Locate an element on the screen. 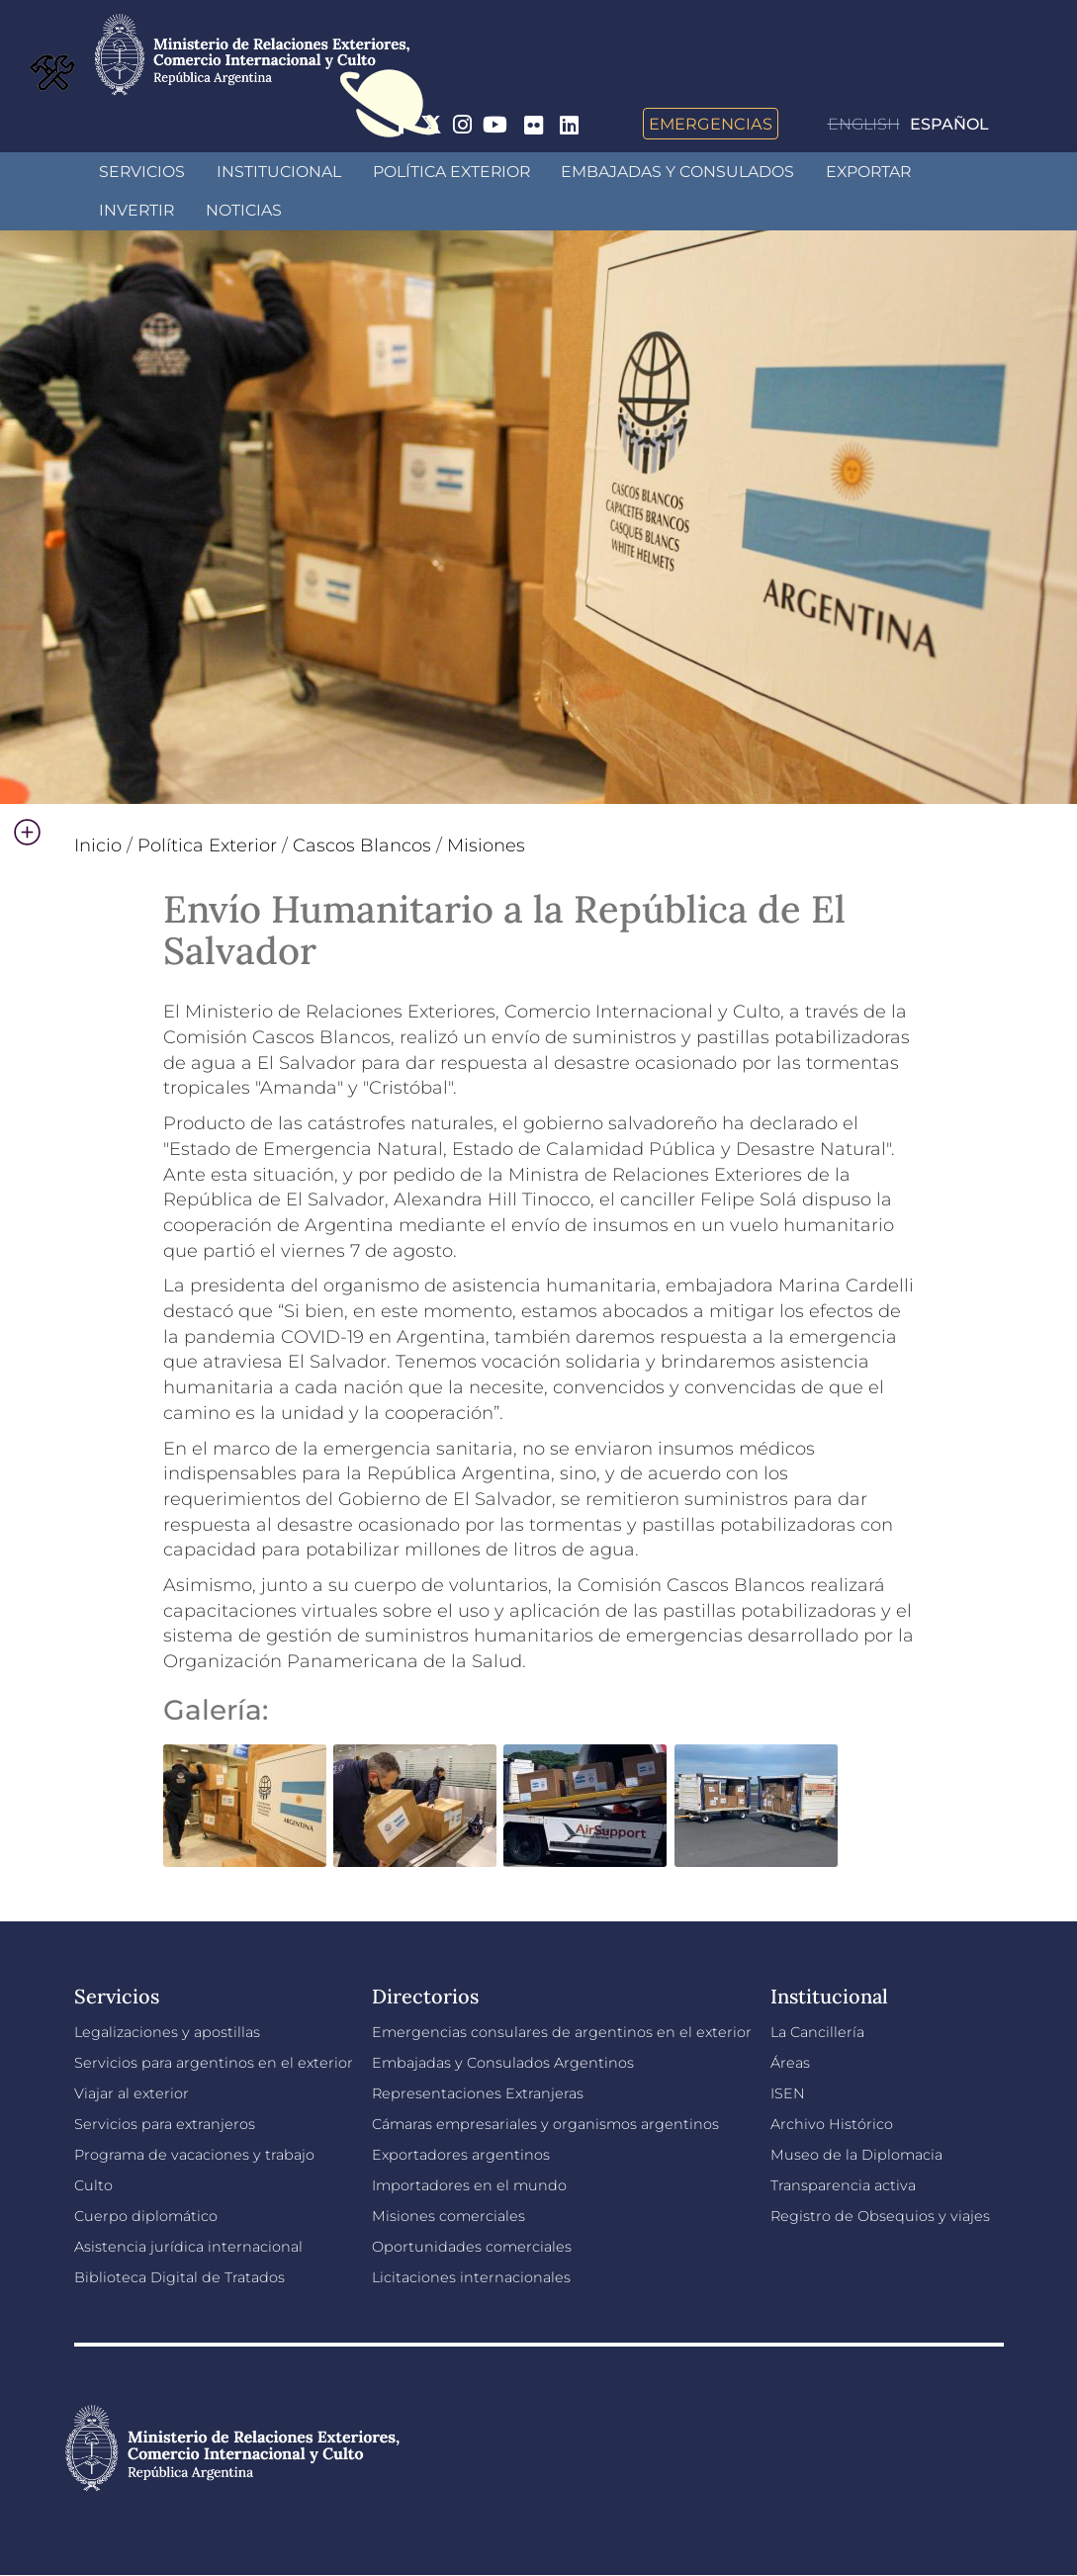 The image size is (1077, 2576). explore global or worldwide content is located at coordinates (389, 103).